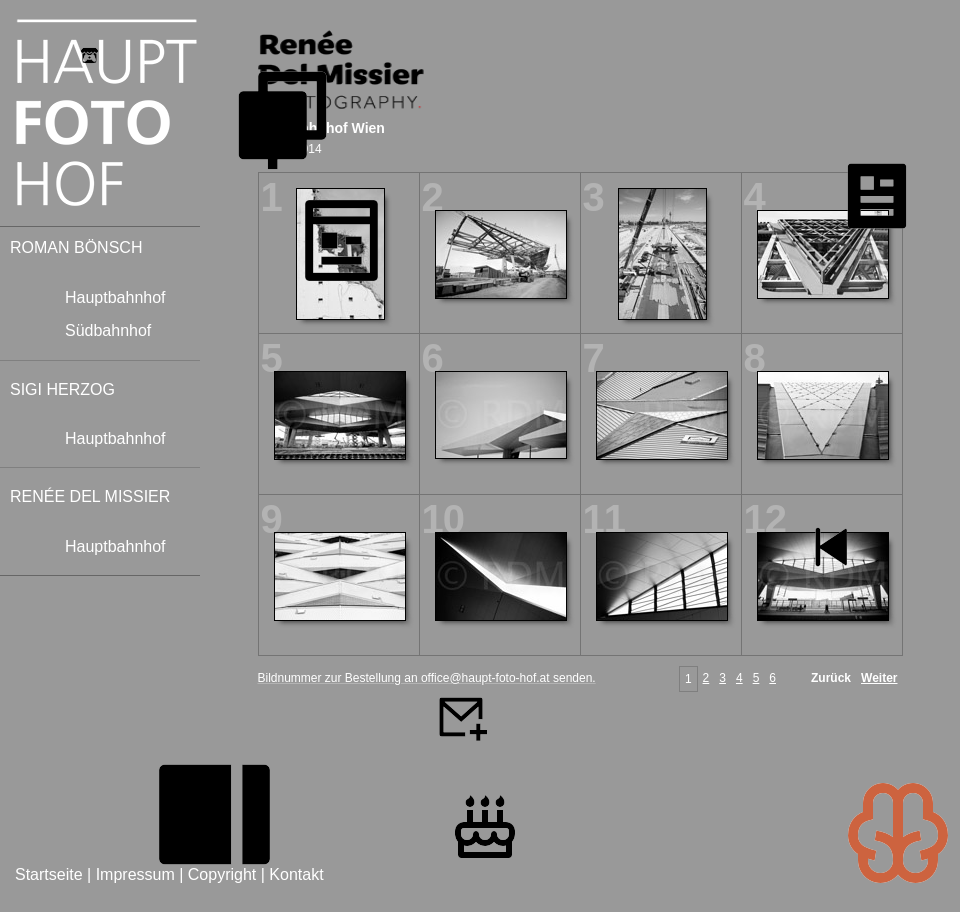 The width and height of the screenshot is (960, 912). Describe the element at coordinates (461, 717) in the screenshot. I see `compose a new email` at that location.